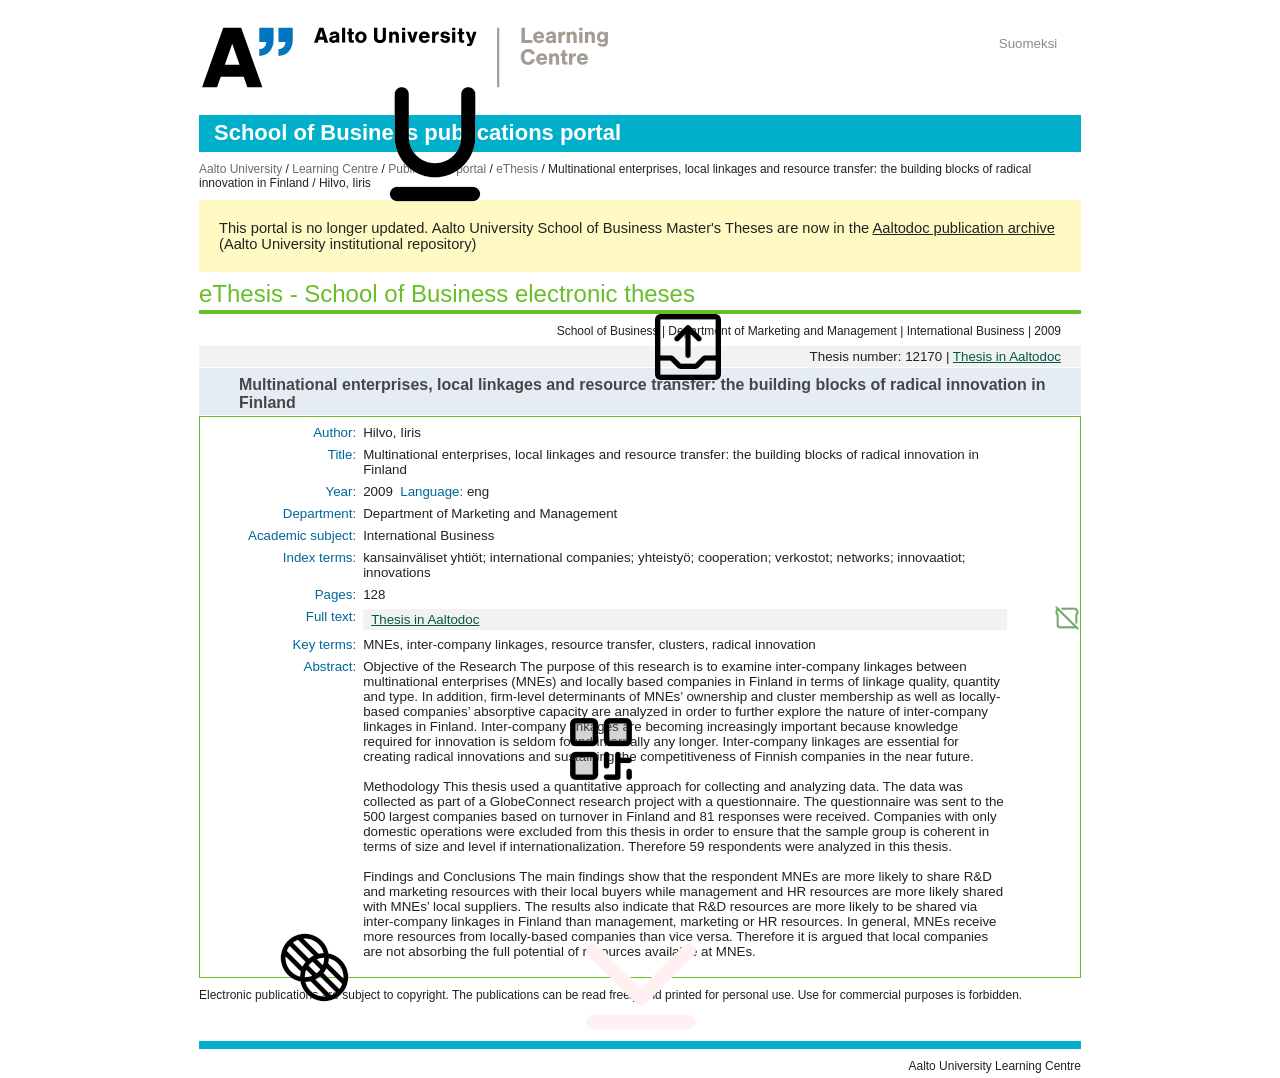 The image size is (1280, 1078). Describe the element at coordinates (601, 749) in the screenshot. I see `scan or generate a qr code` at that location.